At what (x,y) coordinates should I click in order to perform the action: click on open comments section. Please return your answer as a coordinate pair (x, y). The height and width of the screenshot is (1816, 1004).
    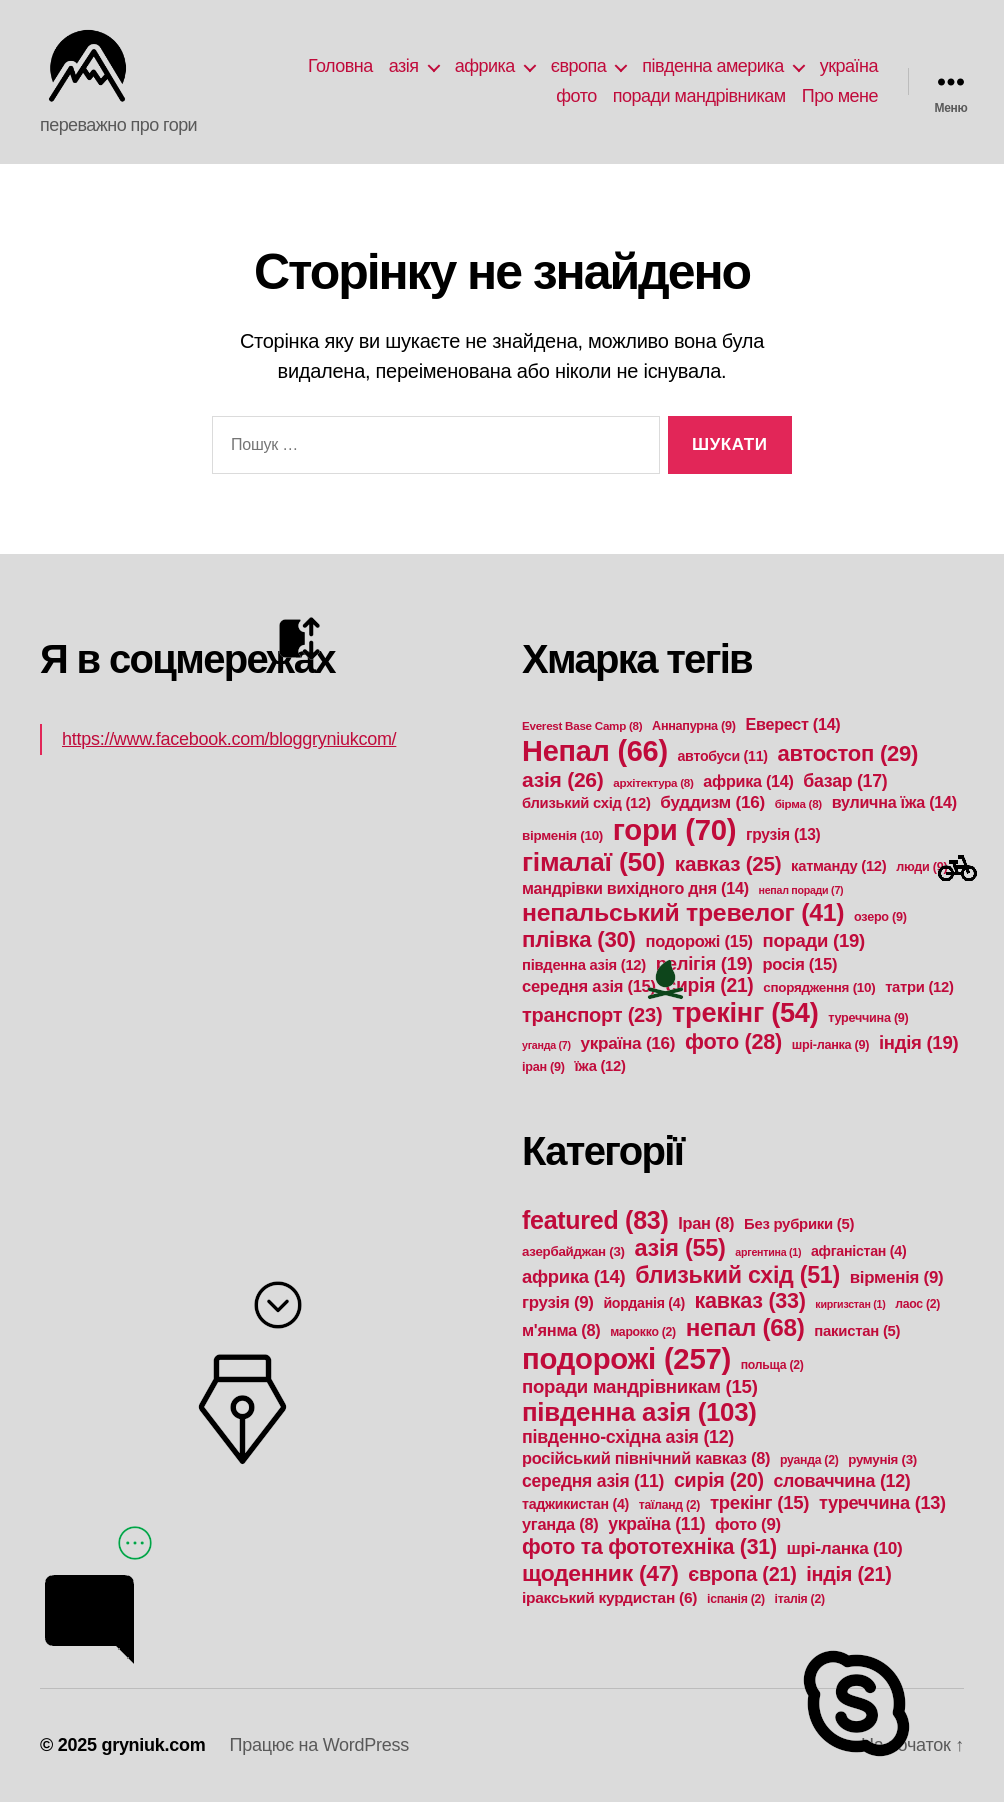
    Looking at the image, I should click on (89, 1619).